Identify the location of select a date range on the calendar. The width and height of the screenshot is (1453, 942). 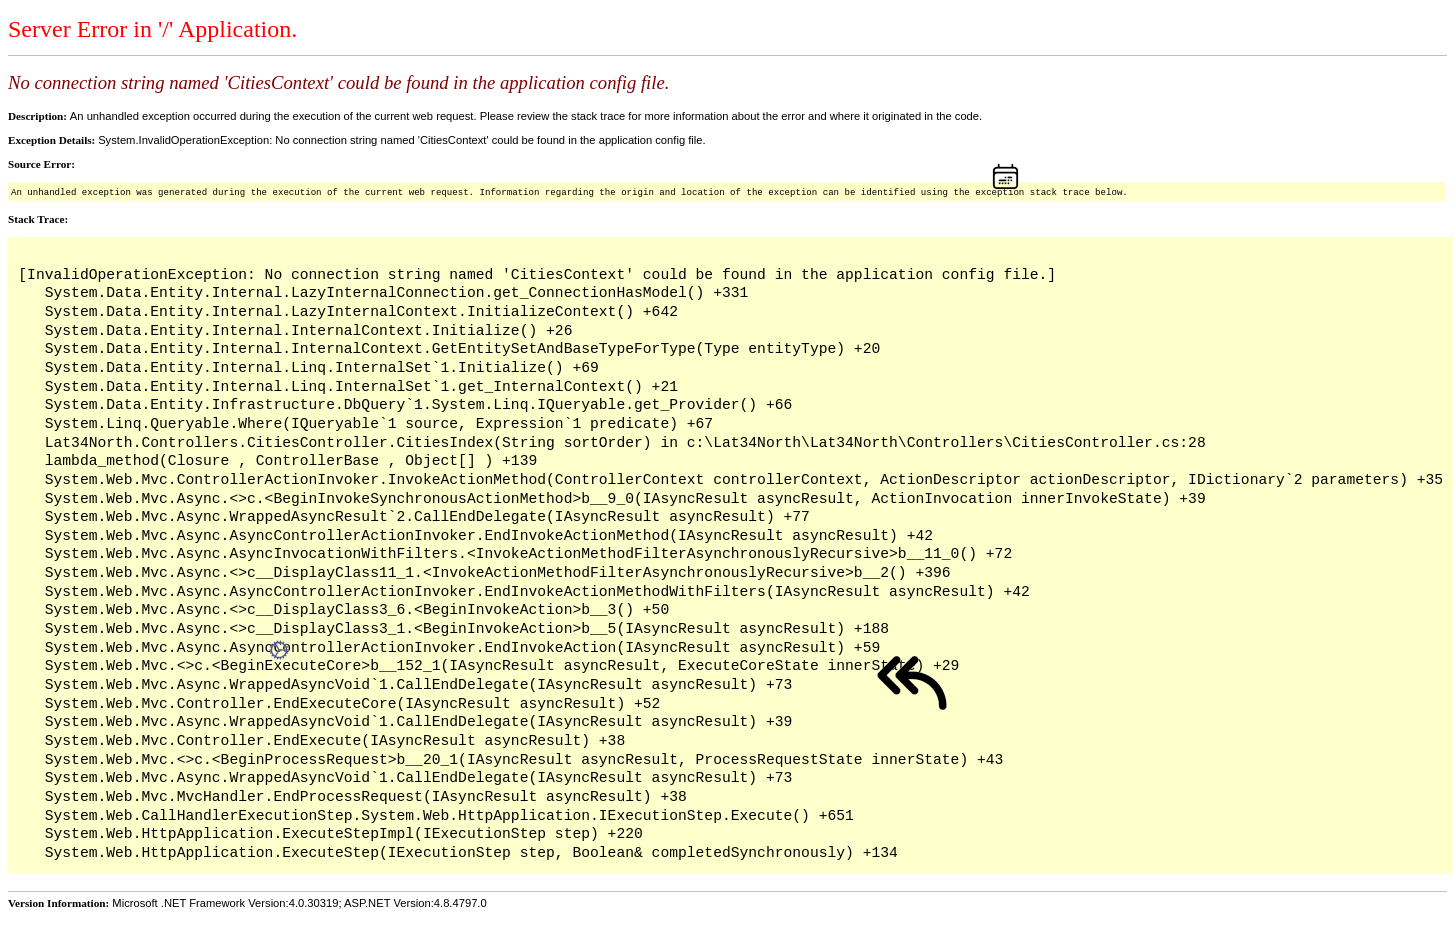
(1005, 176).